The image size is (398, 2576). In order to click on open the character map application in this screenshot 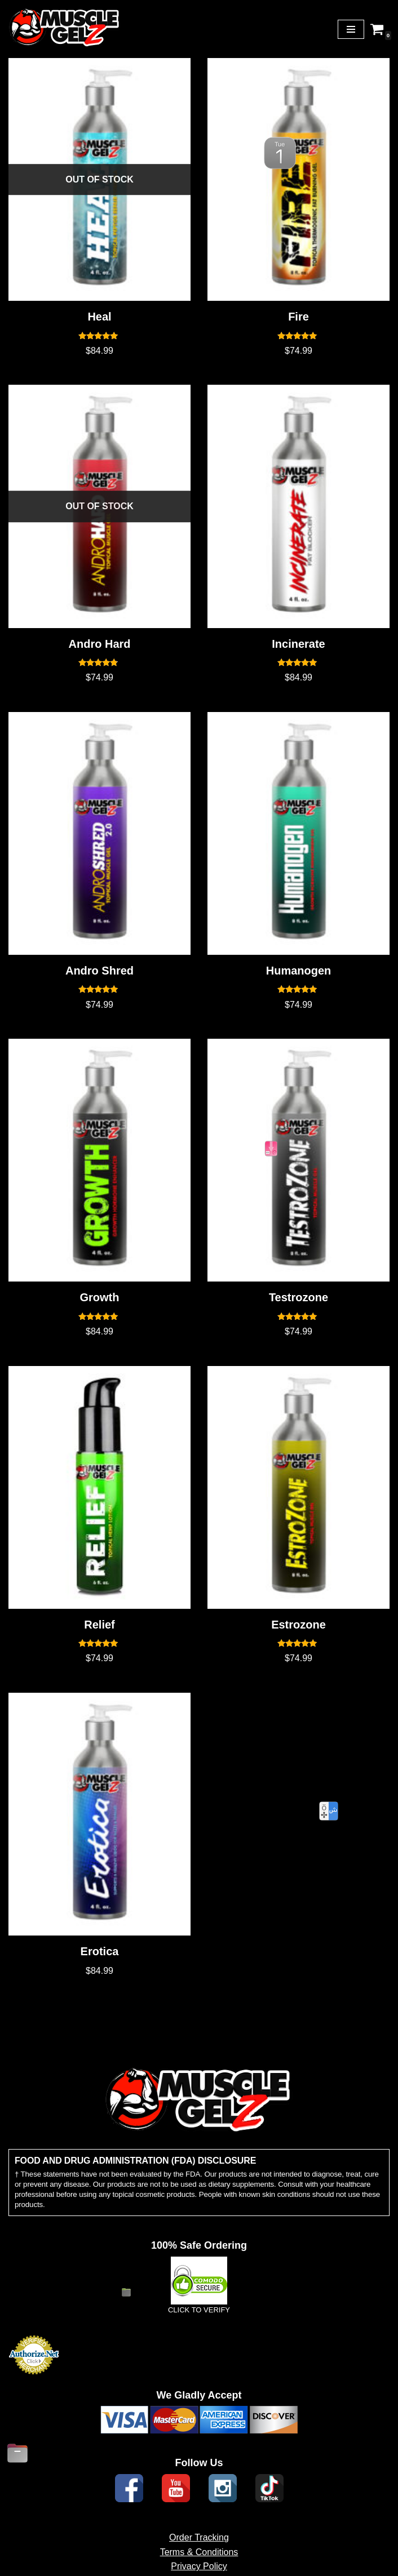, I will do `click(329, 1811)`.